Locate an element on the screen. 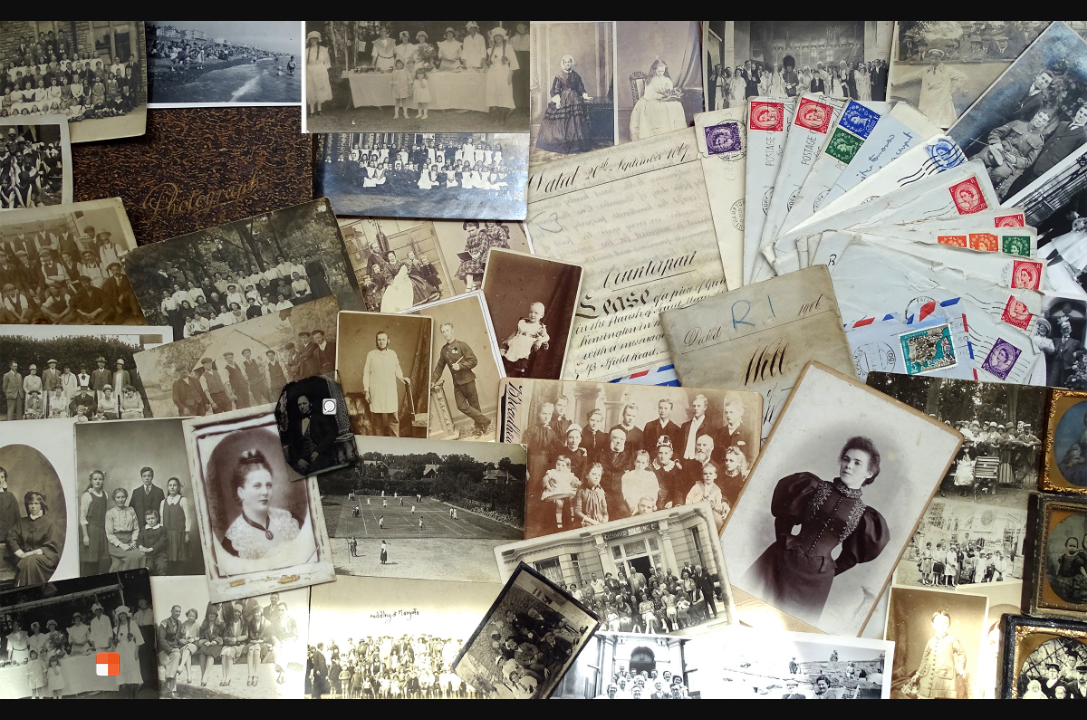  switch to the bottom-left workspace is located at coordinates (108, 664).